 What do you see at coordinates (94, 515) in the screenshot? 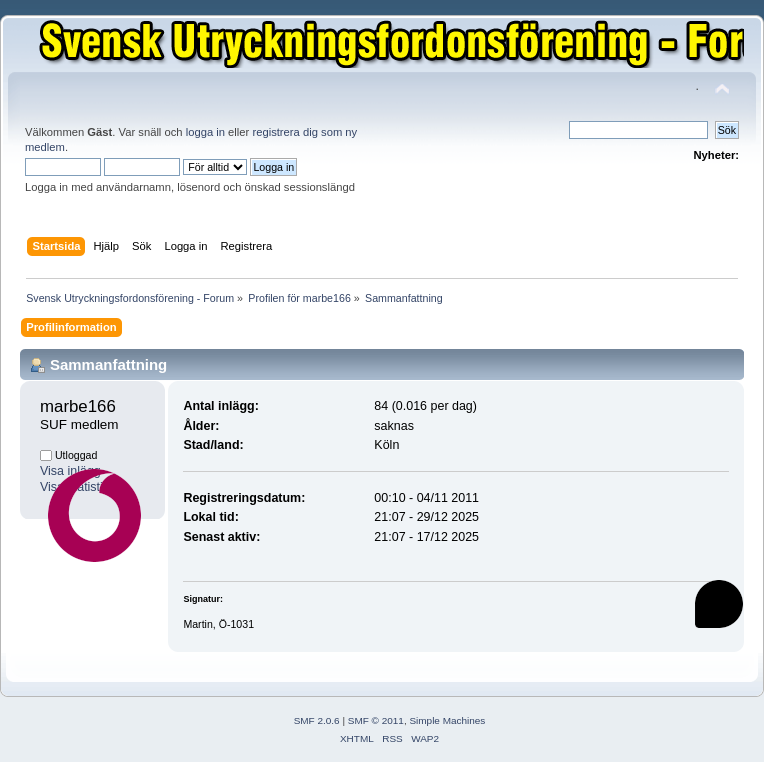
I see `vodafone app or service` at bounding box center [94, 515].